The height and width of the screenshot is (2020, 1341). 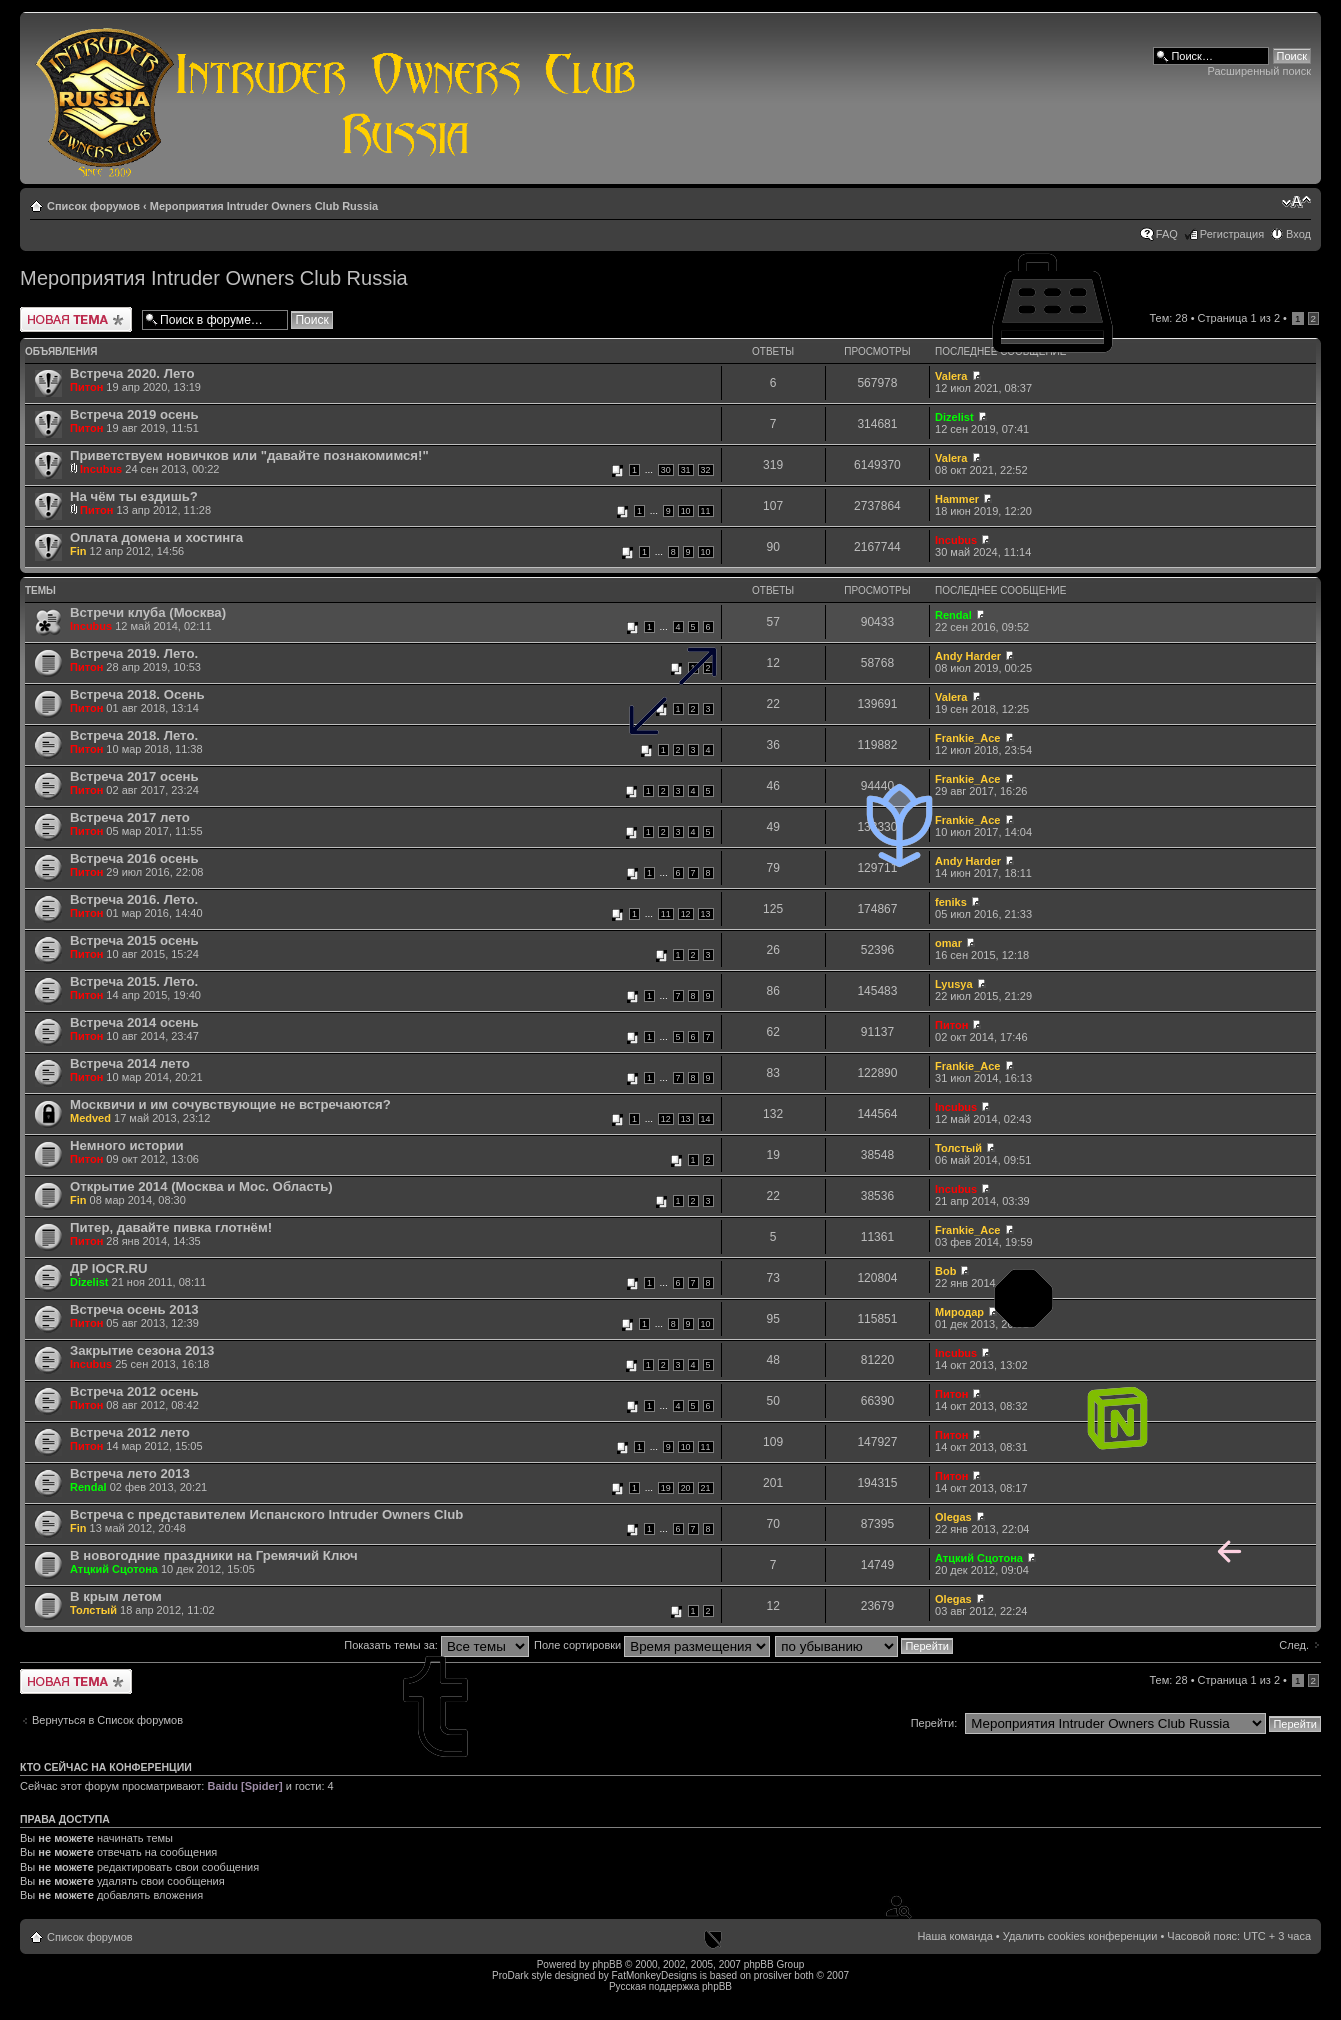 I want to click on go back to the previous screen, so click(x=1229, y=1551).